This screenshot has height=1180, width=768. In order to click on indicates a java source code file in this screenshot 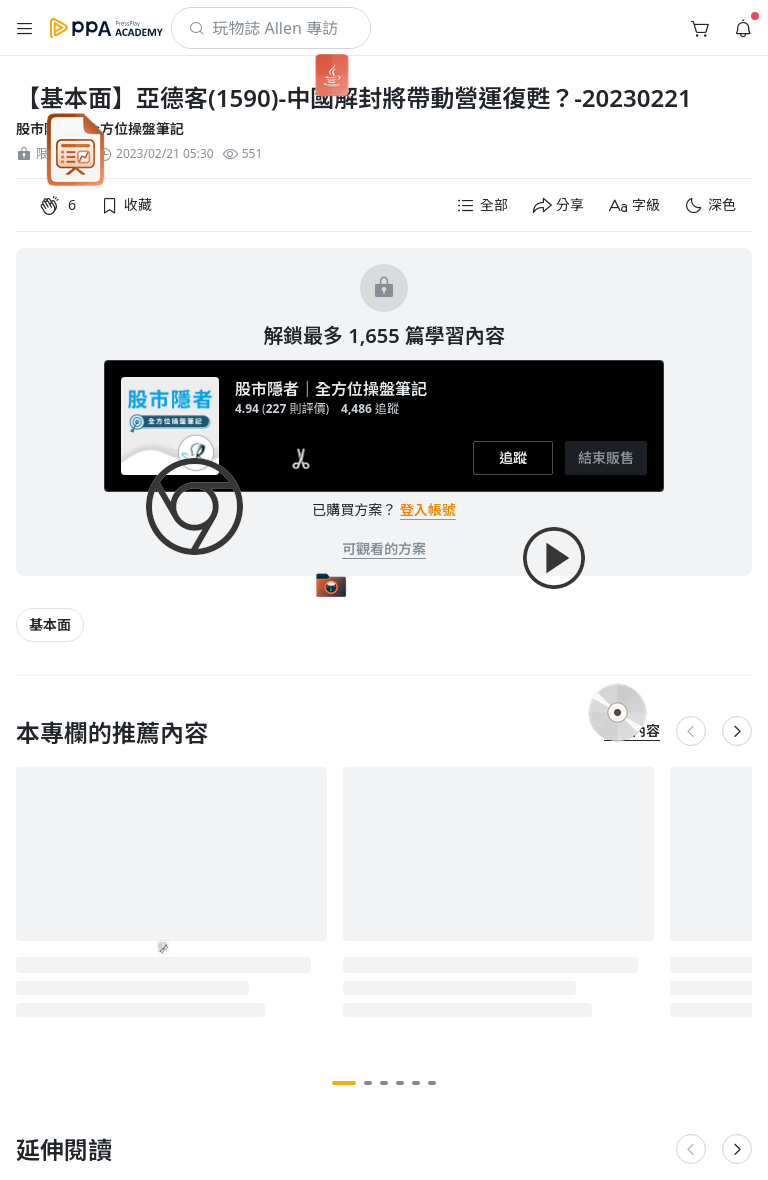, I will do `click(332, 75)`.